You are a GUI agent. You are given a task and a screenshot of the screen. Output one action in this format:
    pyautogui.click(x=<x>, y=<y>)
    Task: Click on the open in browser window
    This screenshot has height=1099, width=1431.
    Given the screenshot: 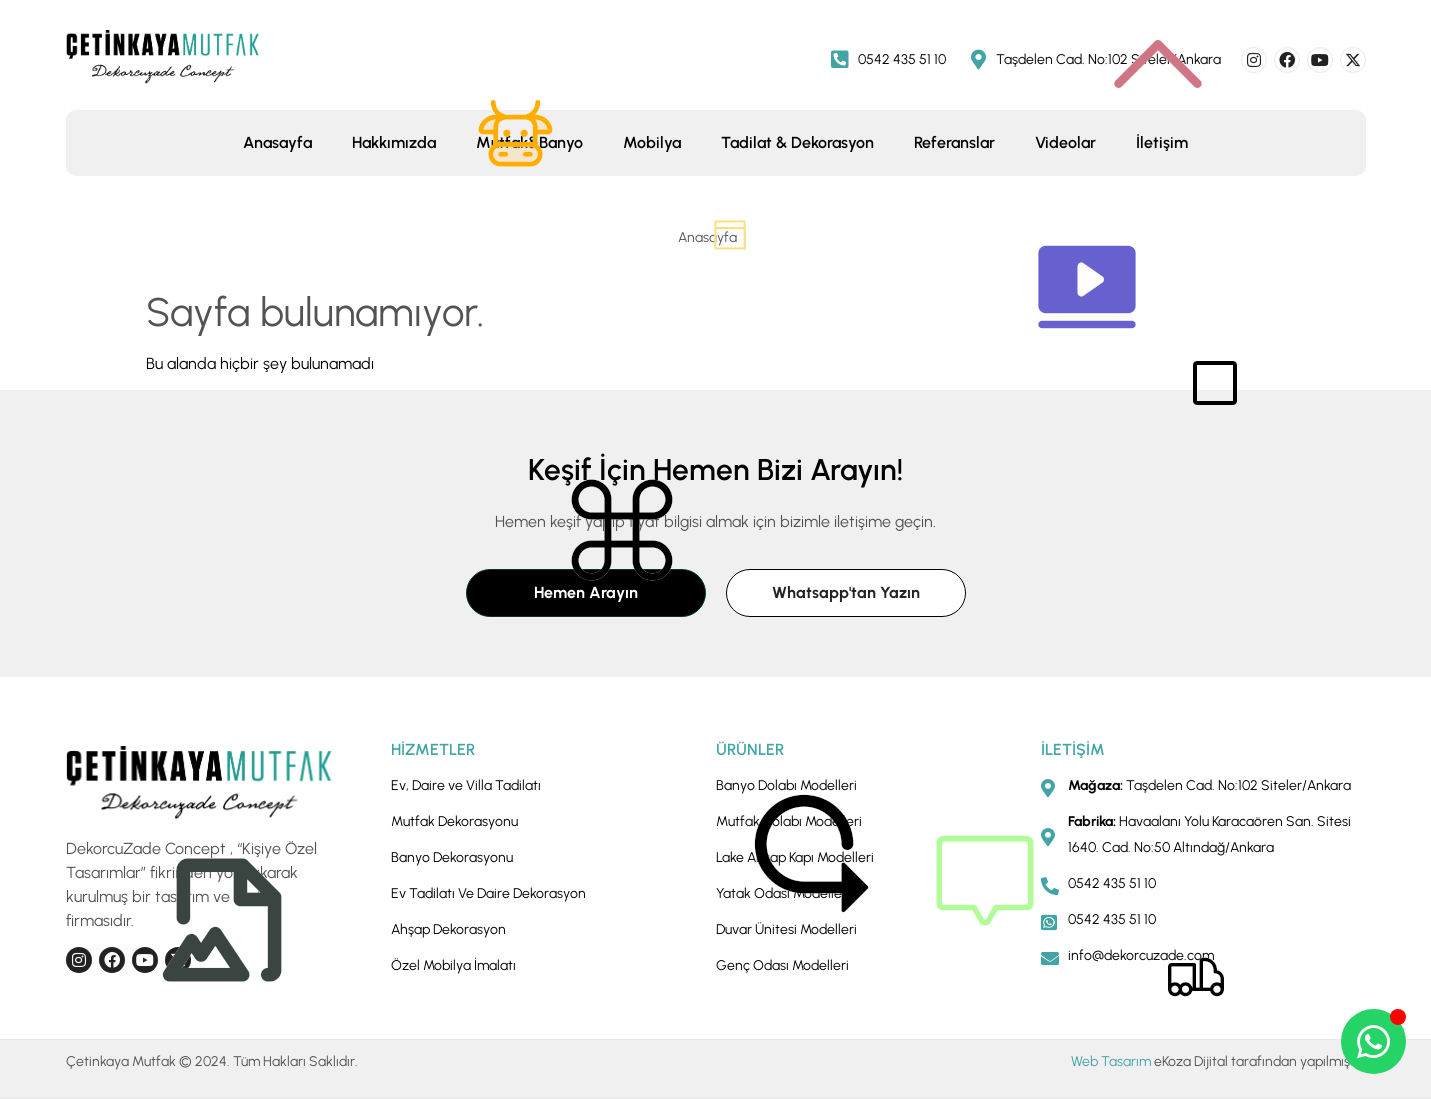 What is the action you would take?
    pyautogui.click(x=730, y=236)
    